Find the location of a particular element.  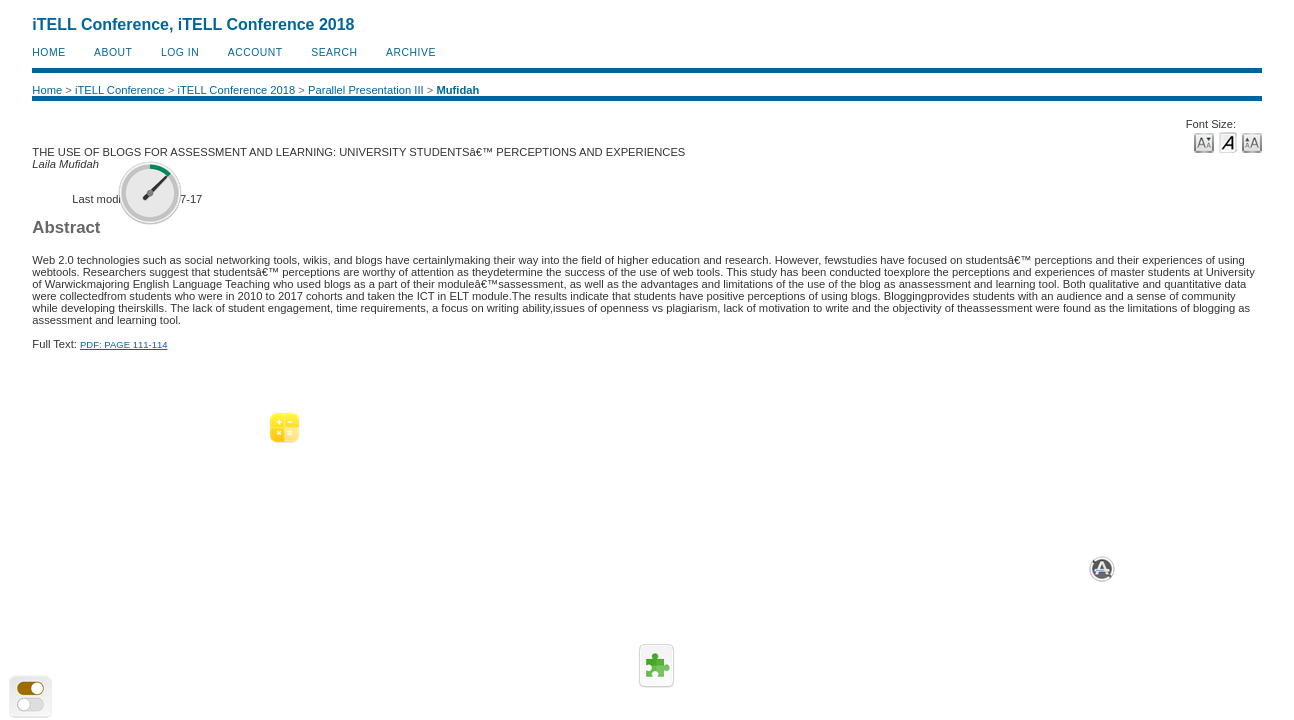

open unity tweak tool settings is located at coordinates (30, 696).